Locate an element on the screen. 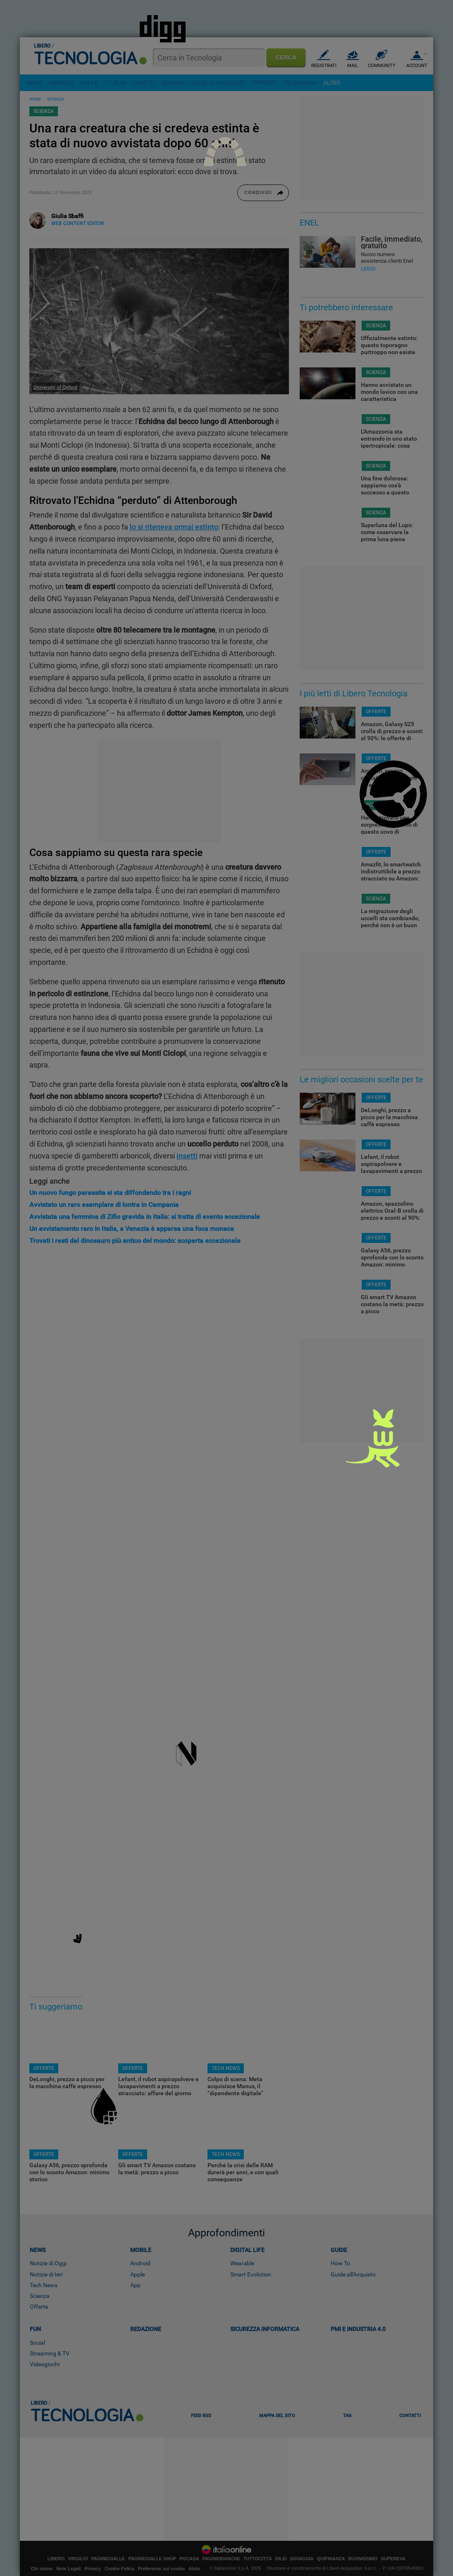  open neovim text editor is located at coordinates (186, 1753).